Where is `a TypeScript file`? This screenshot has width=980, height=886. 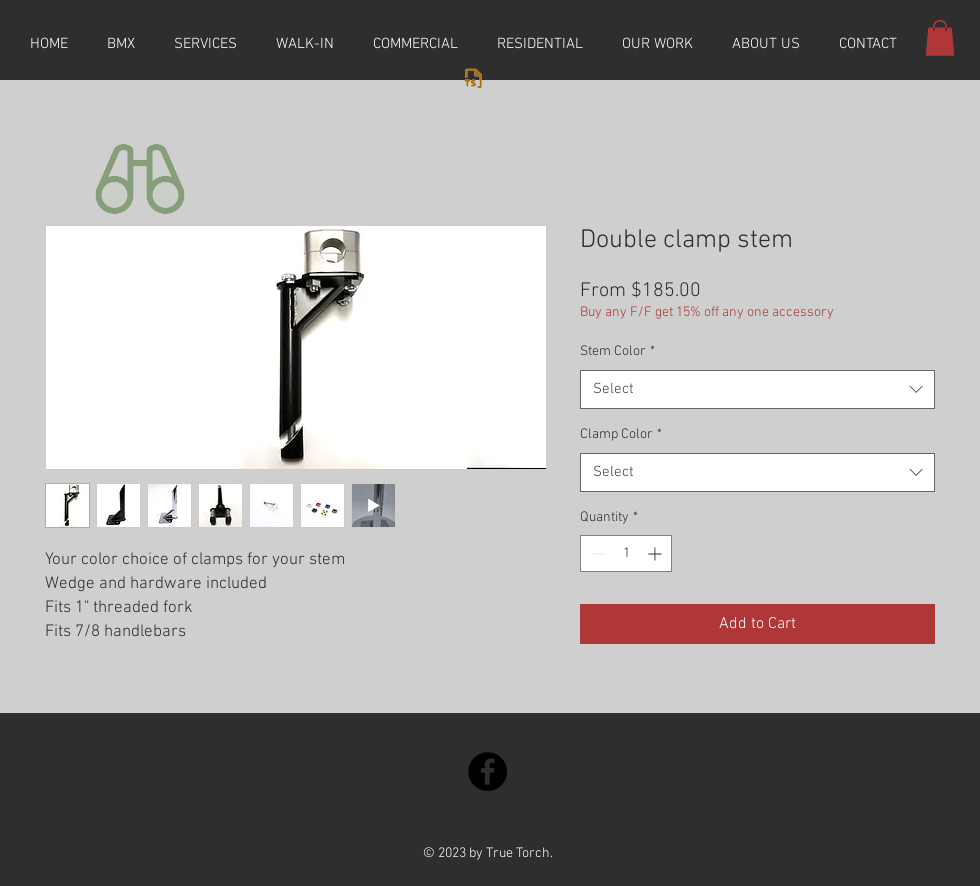
a TypeScript file is located at coordinates (473, 78).